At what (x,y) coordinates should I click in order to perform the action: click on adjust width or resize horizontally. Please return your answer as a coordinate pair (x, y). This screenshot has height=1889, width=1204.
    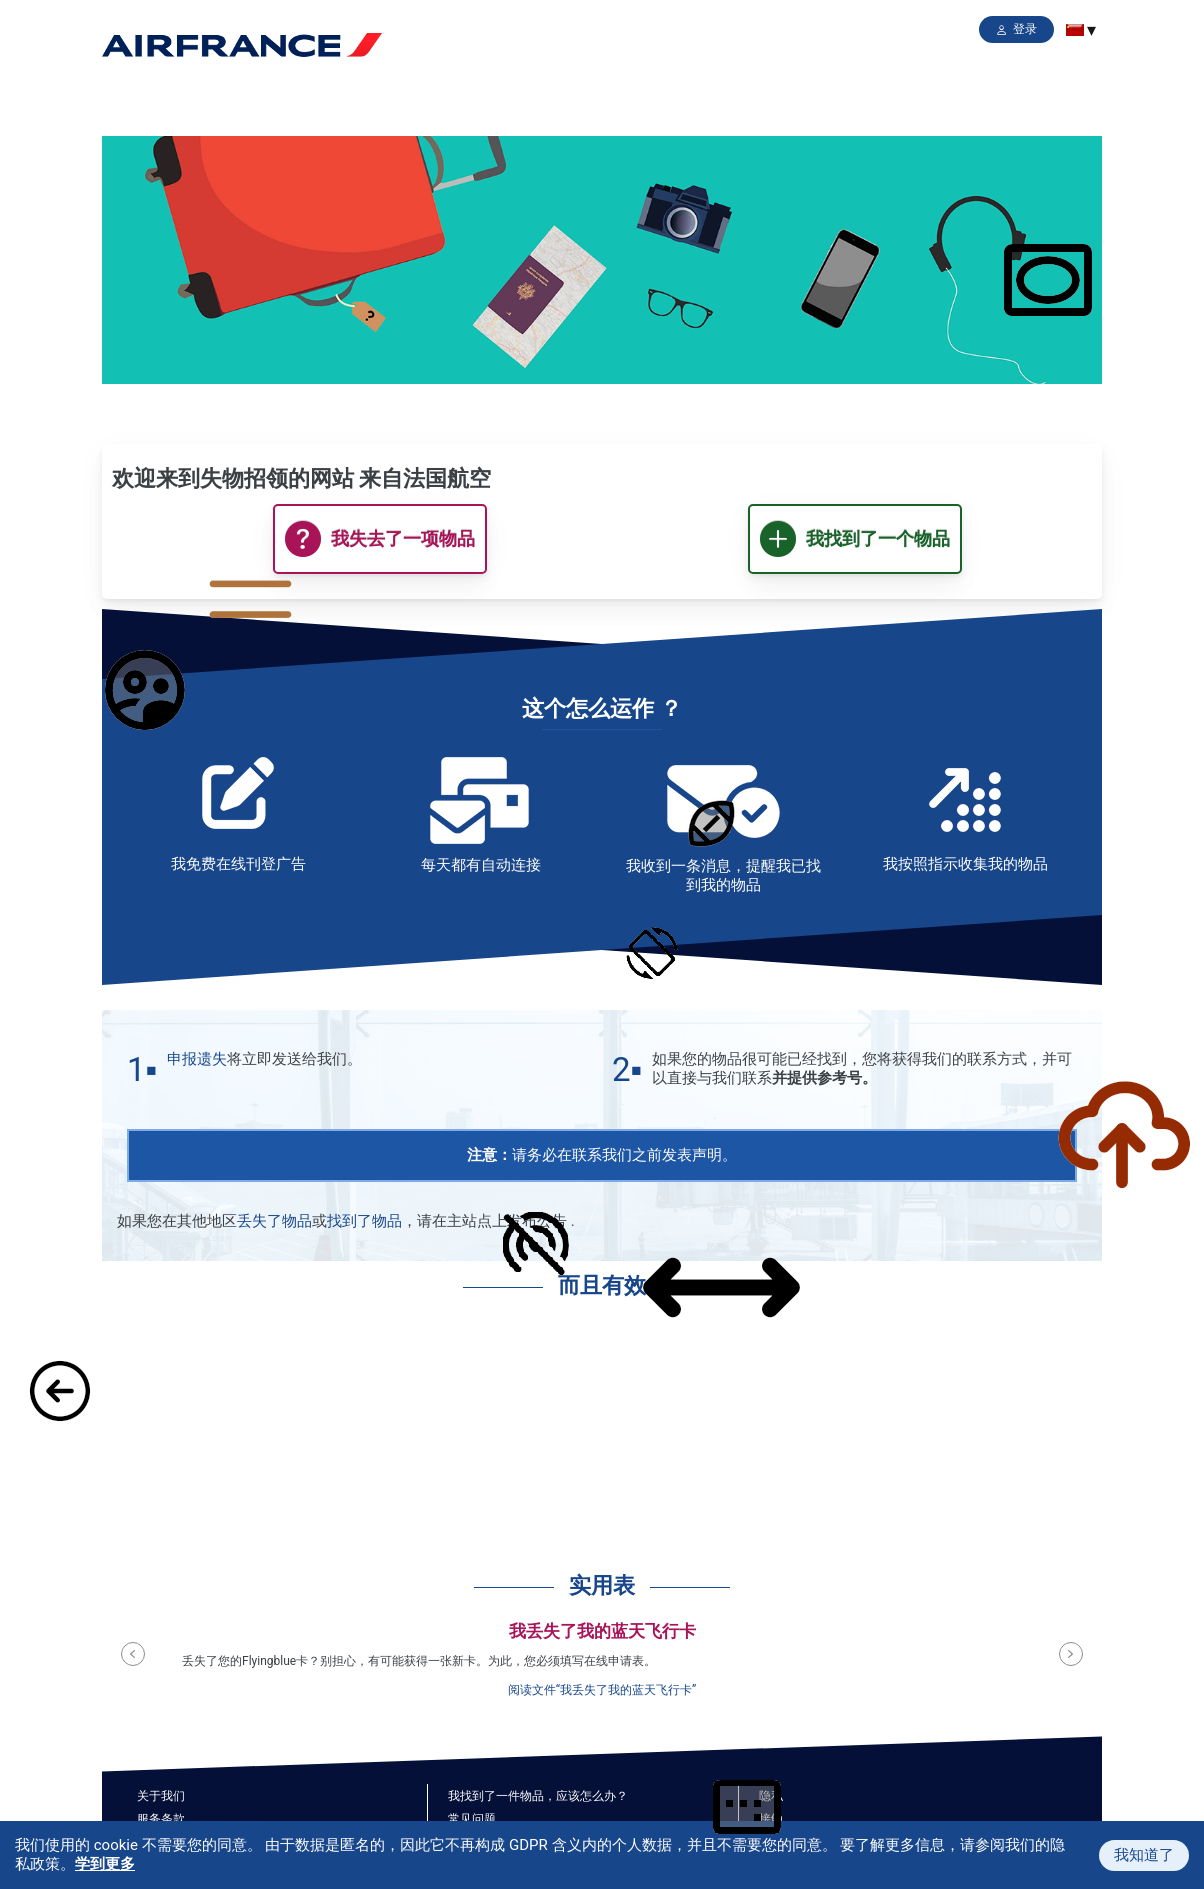
    Looking at the image, I should click on (721, 1287).